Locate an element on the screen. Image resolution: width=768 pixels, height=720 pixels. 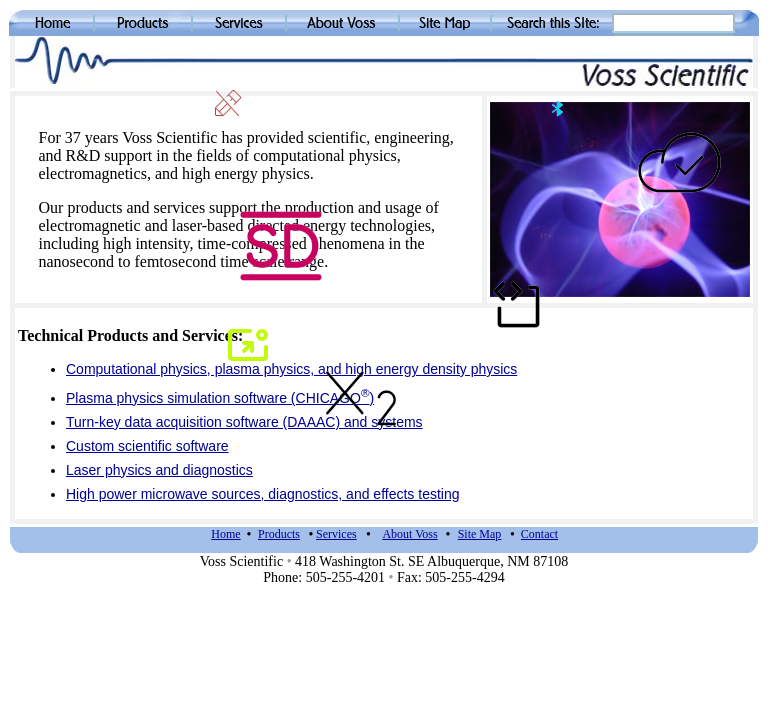
file successfully uploaded to cloud storage is located at coordinates (679, 162).